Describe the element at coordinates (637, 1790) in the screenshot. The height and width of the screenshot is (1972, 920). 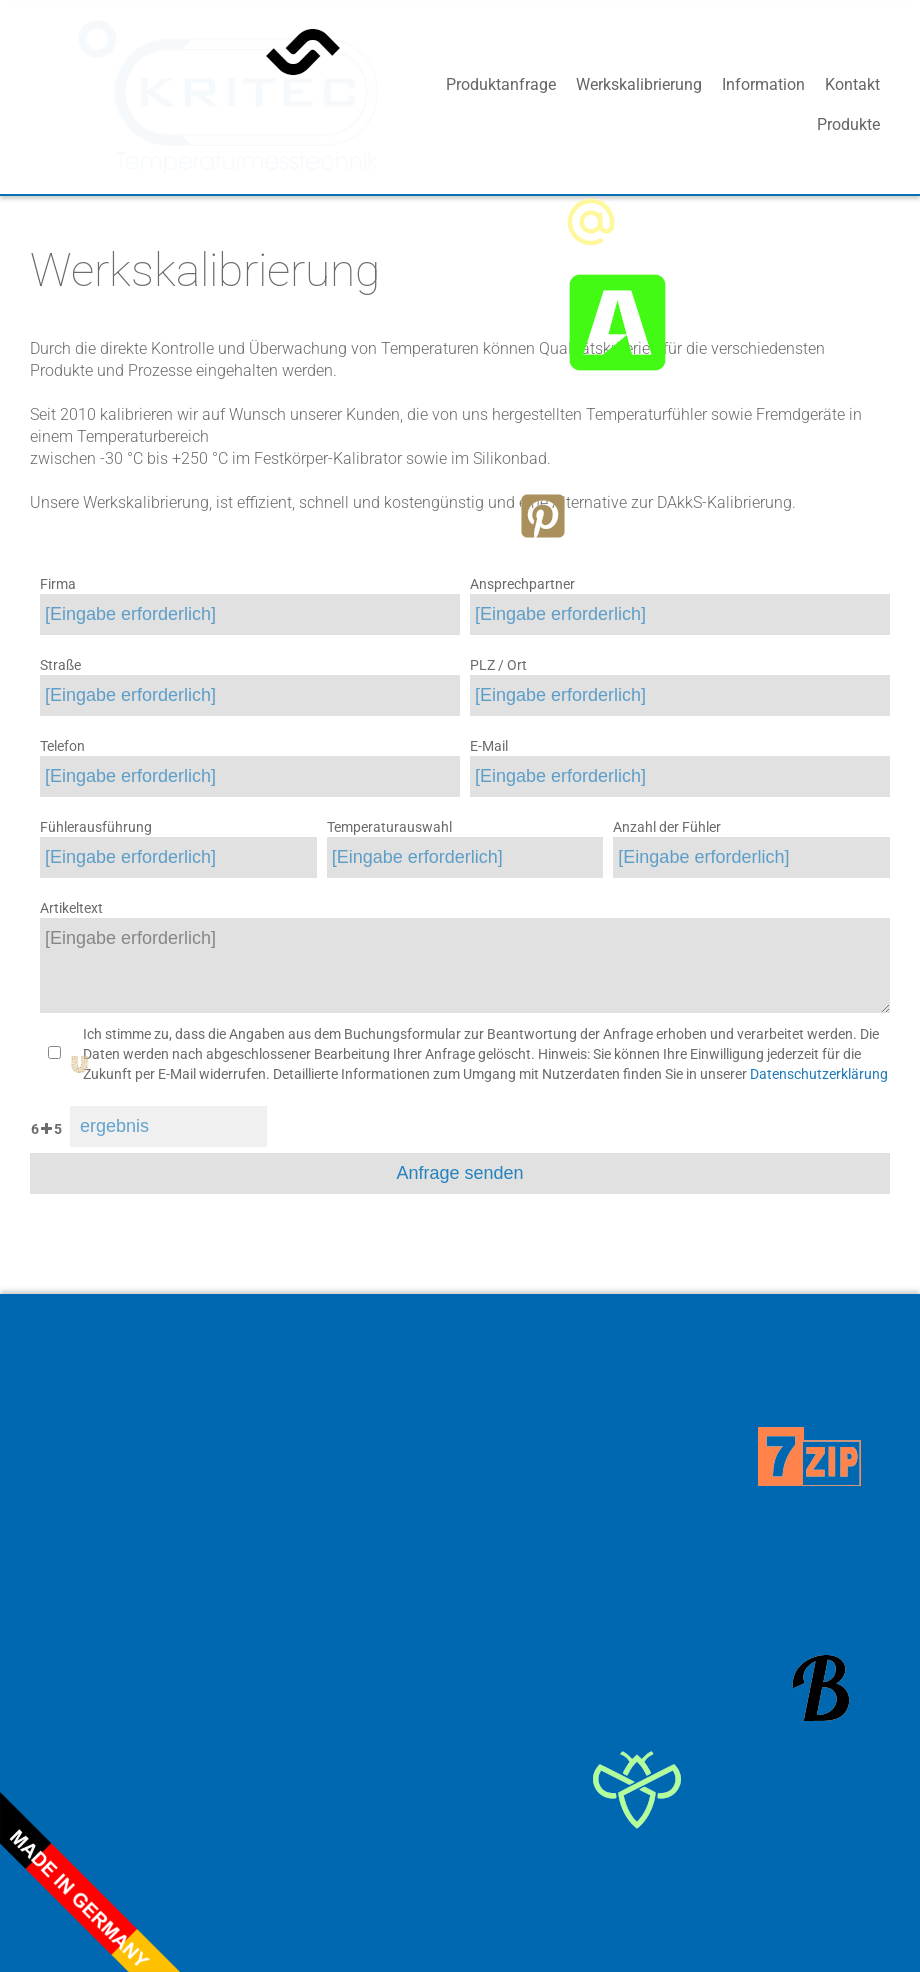
I see `intigriti bug bounty platform logo` at that location.